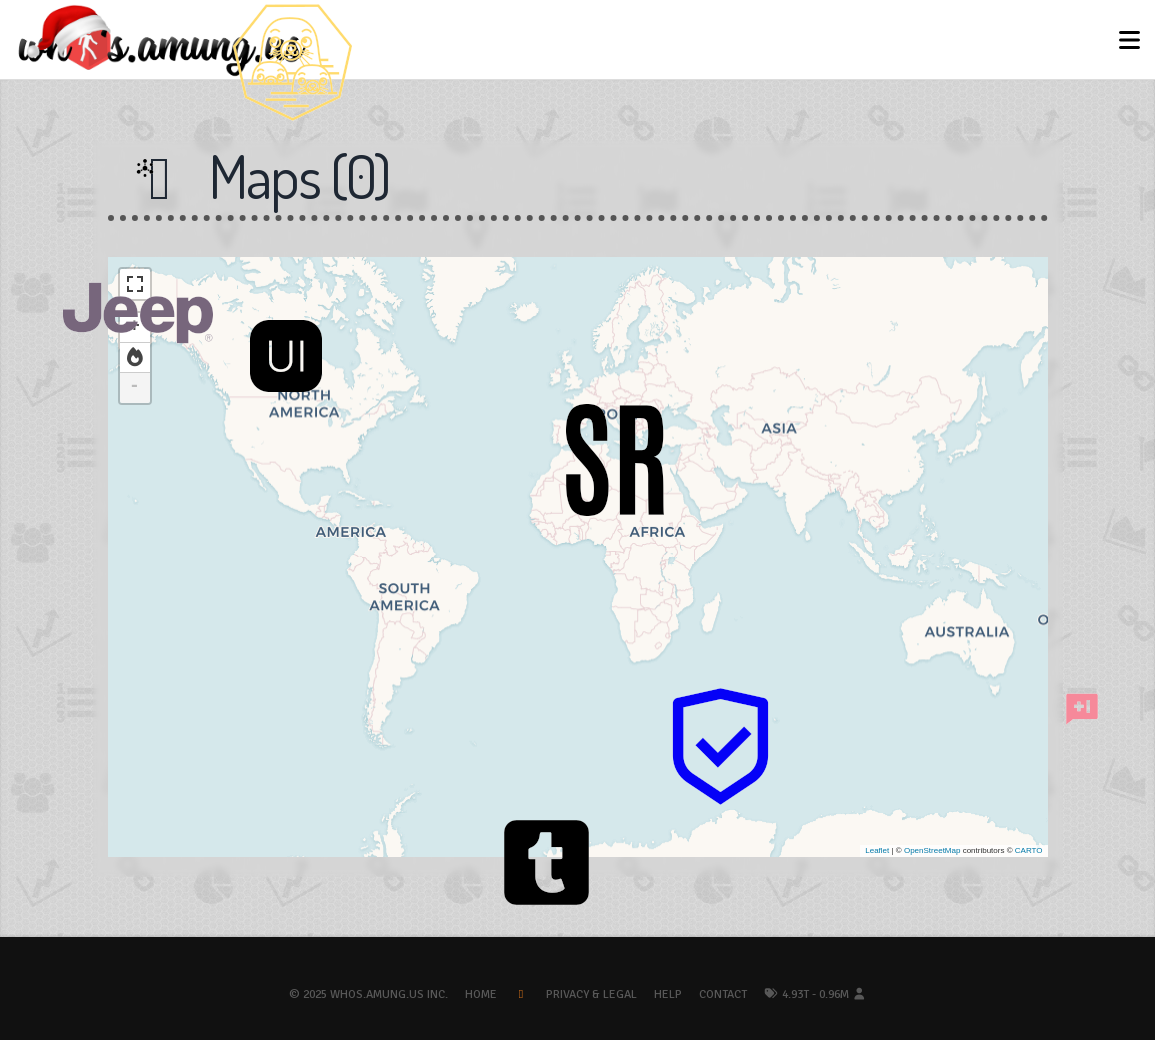 The width and height of the screenshot is (1155, 1040). What do you see at coordinates (145, 168) in the screenshot?
I see `google cloud pub/sub service logo` at bounding box center [145, 168].